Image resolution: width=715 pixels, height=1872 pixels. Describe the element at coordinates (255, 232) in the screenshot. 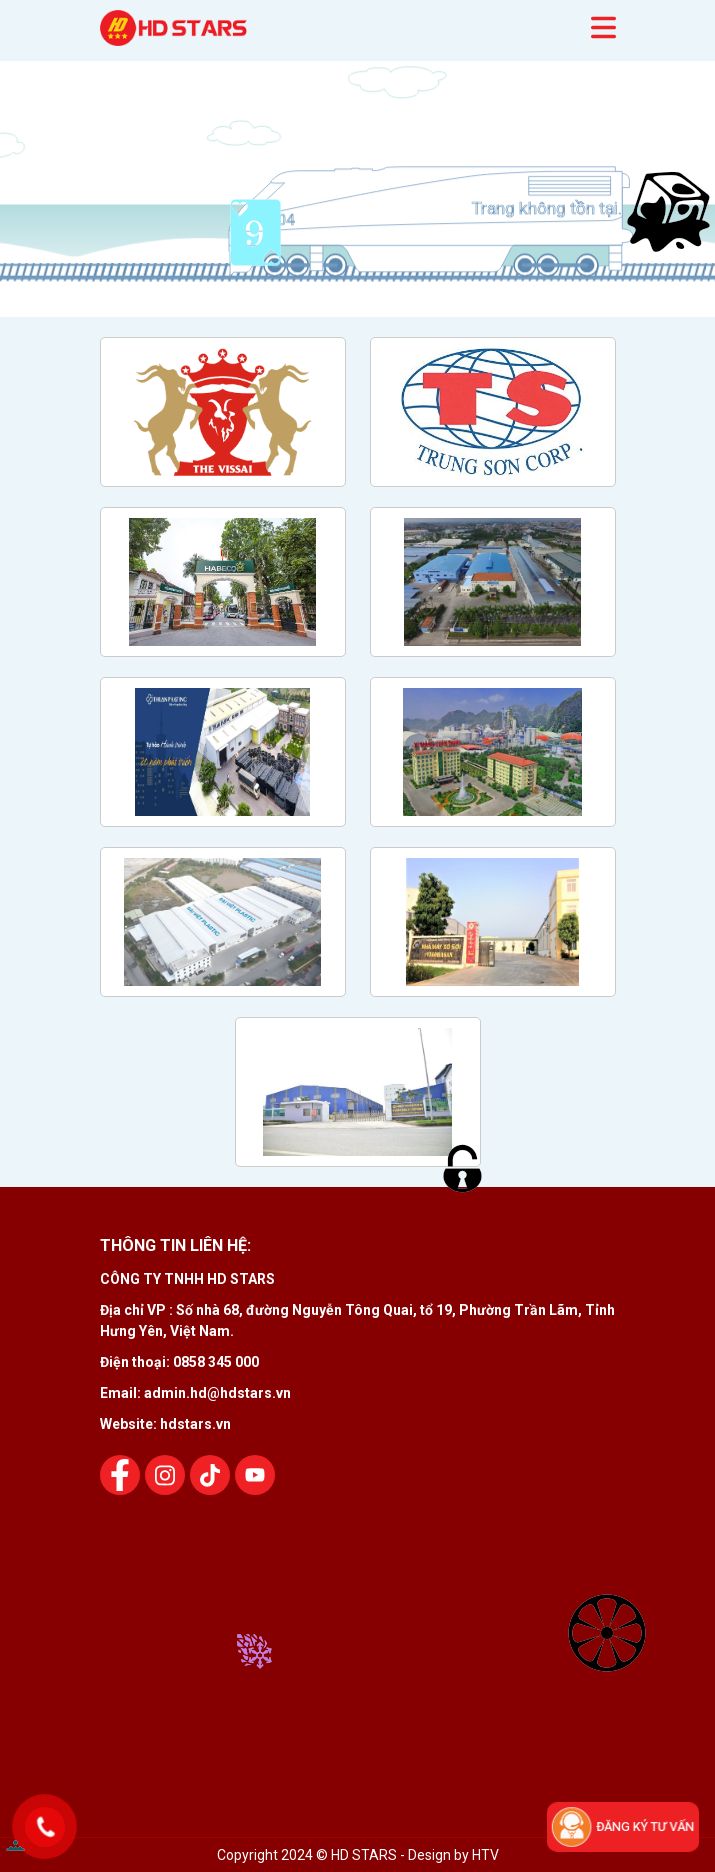

I see `nine of hearts playing card` at that location.